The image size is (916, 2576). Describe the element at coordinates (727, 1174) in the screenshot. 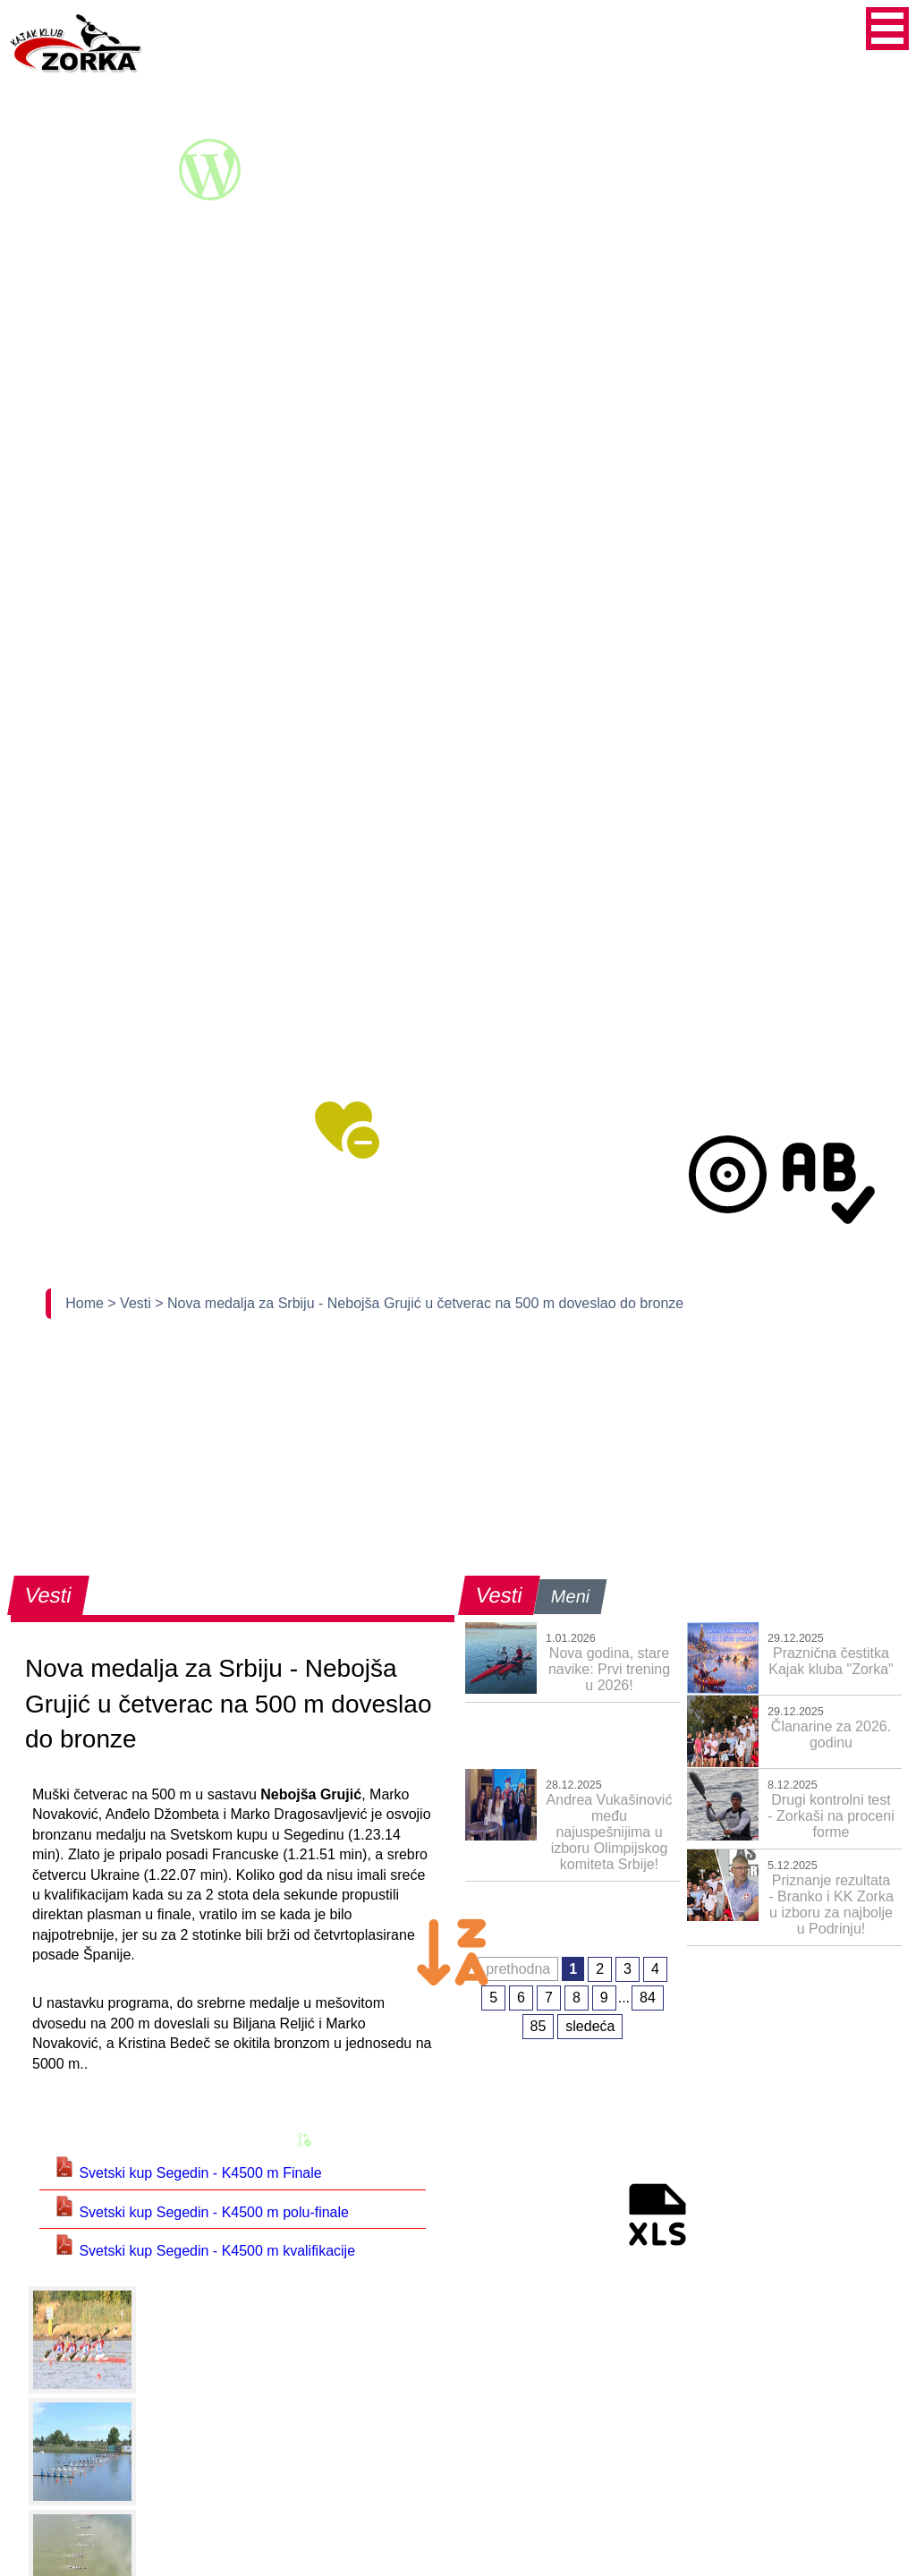

I see `play or access music library` at that location.